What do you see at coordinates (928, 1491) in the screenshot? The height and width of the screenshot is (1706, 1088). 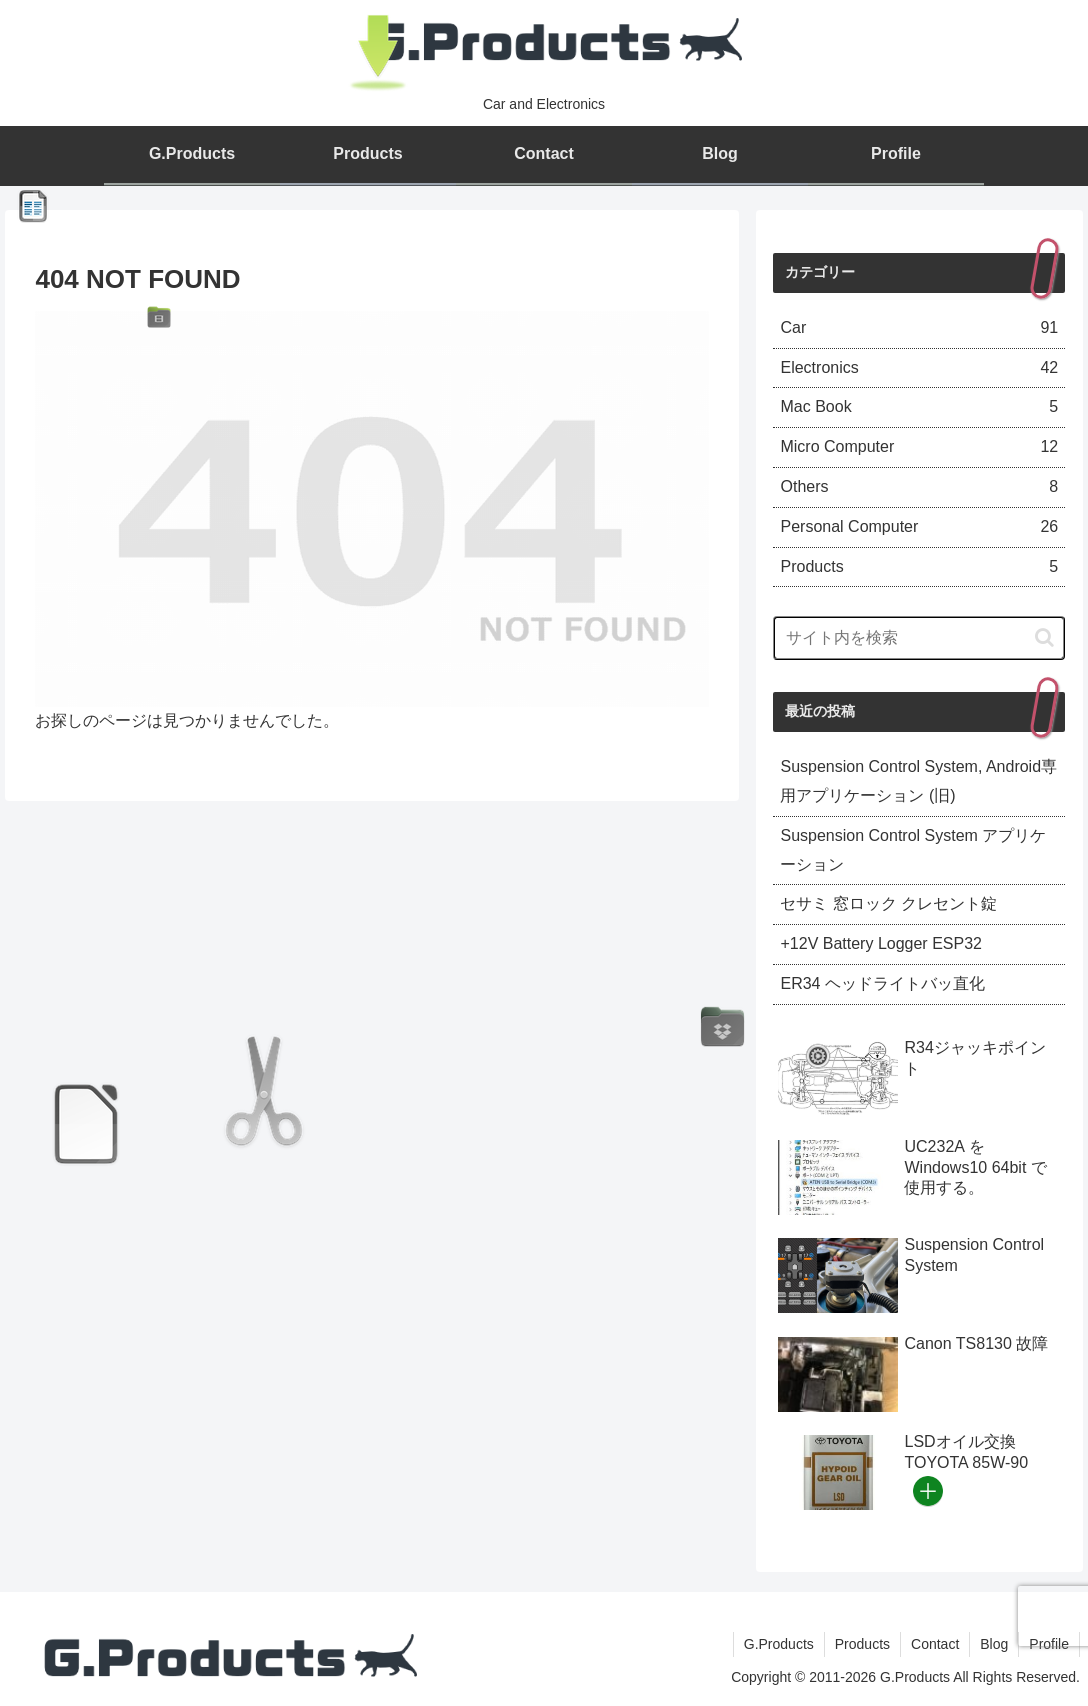 I see `add a new item` at bounding box center [928, 1491].